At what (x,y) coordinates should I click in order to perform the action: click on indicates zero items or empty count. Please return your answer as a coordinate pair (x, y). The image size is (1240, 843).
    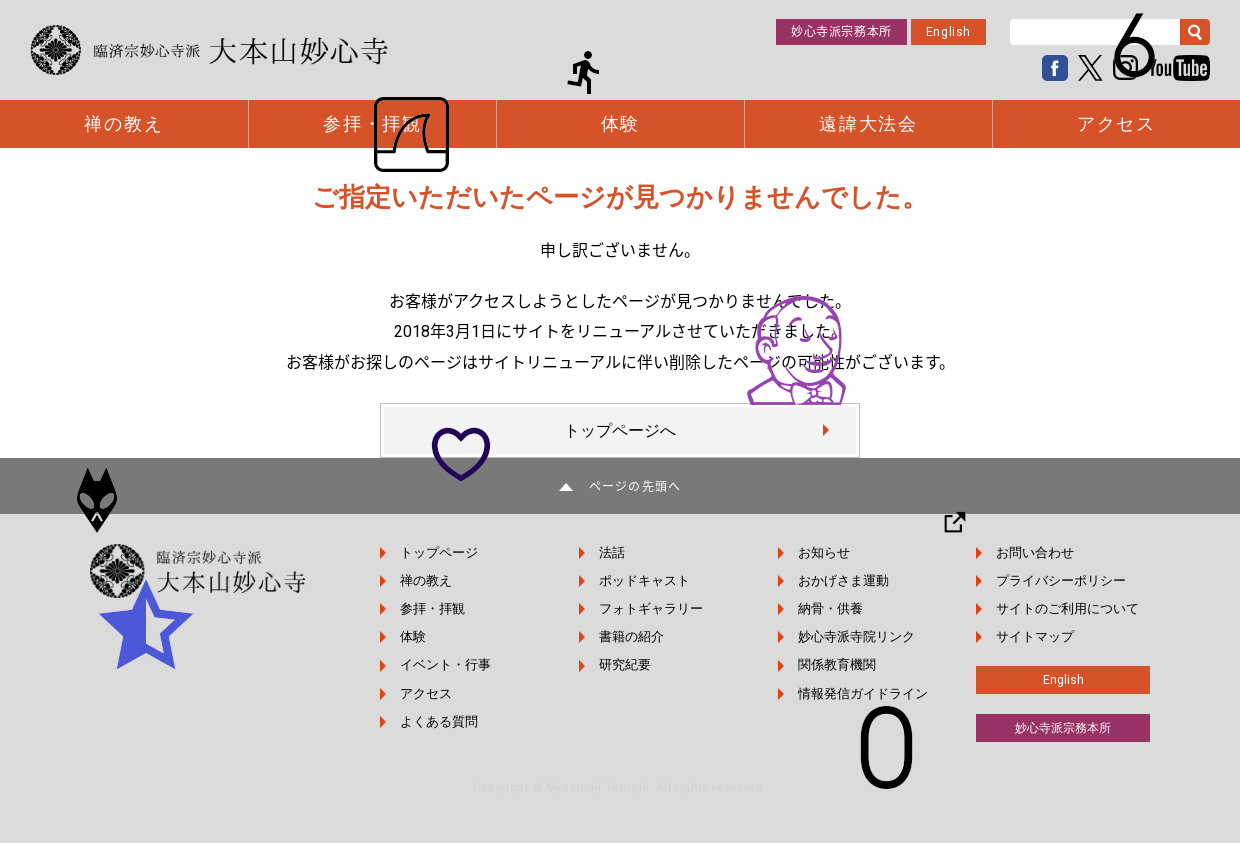
    Looking at the image, I should click on (886, 747).